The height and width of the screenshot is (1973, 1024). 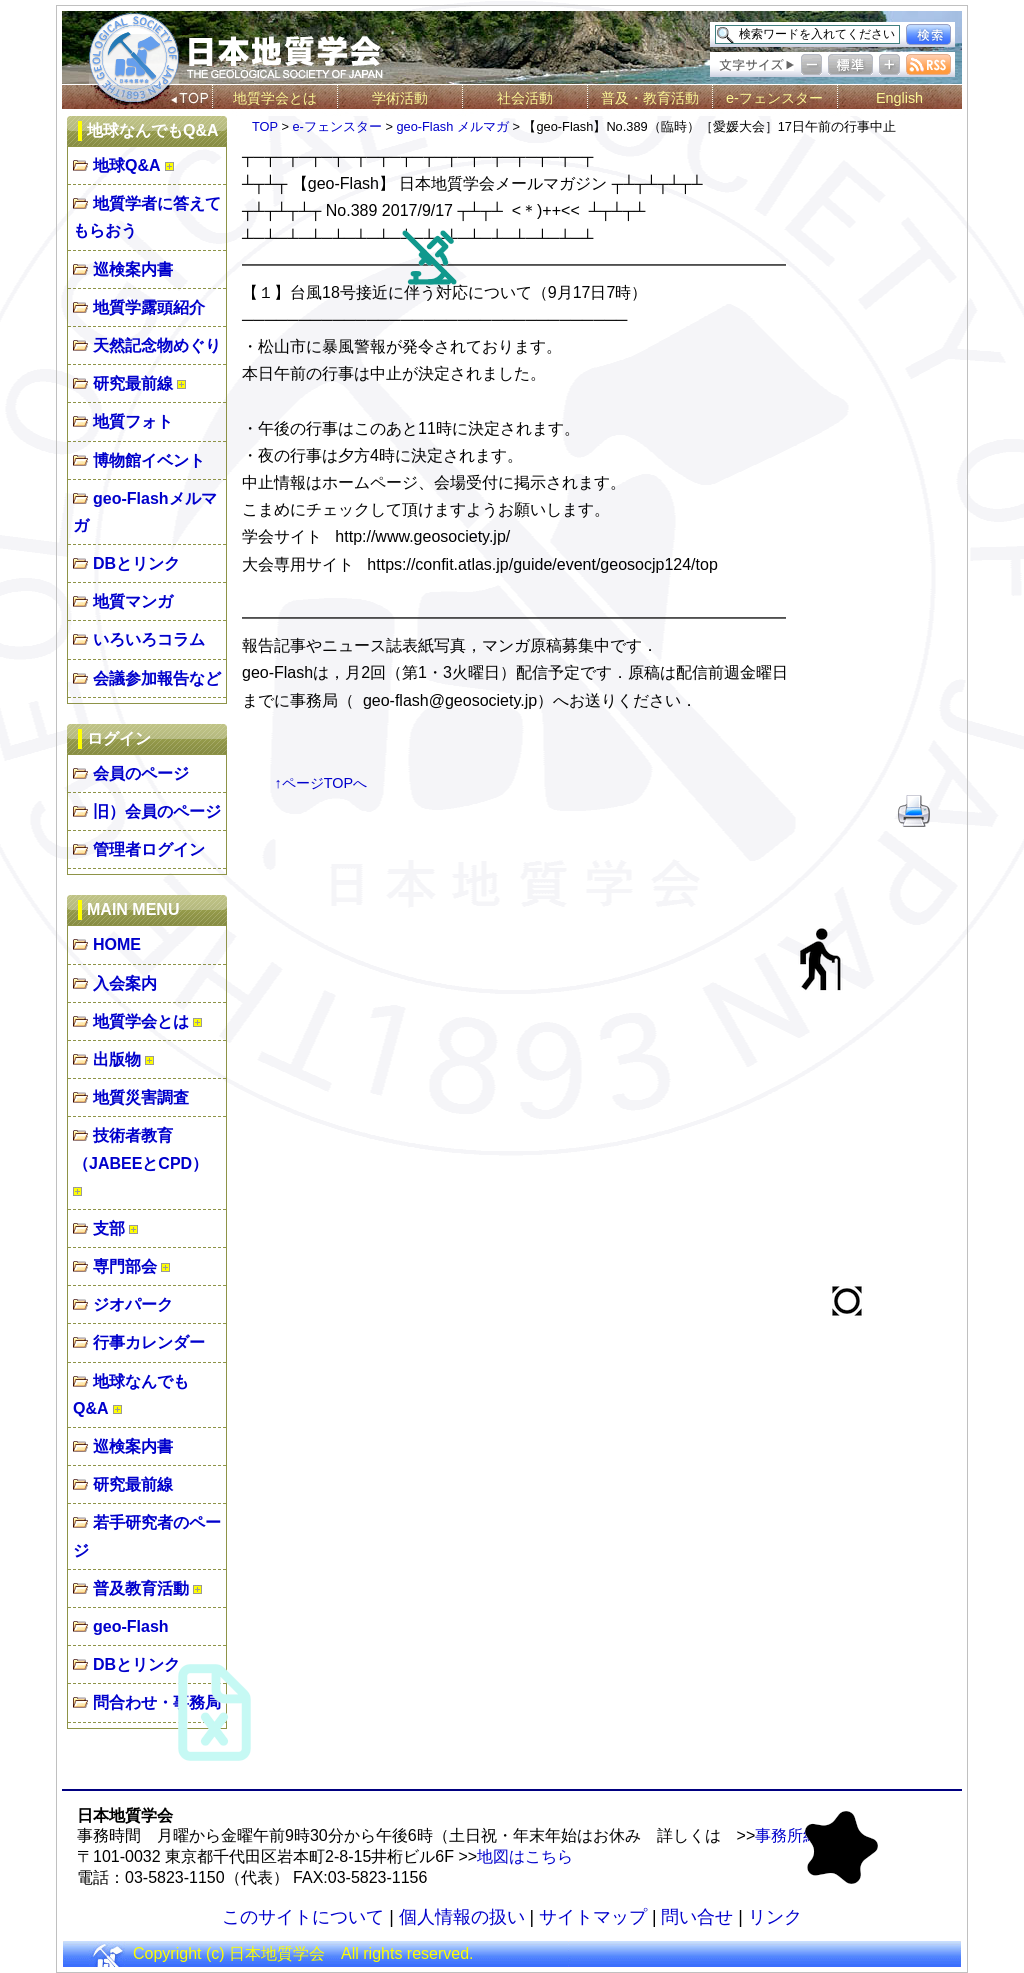 I want to click on microscope feature disabled, so click(x=429, y=257).